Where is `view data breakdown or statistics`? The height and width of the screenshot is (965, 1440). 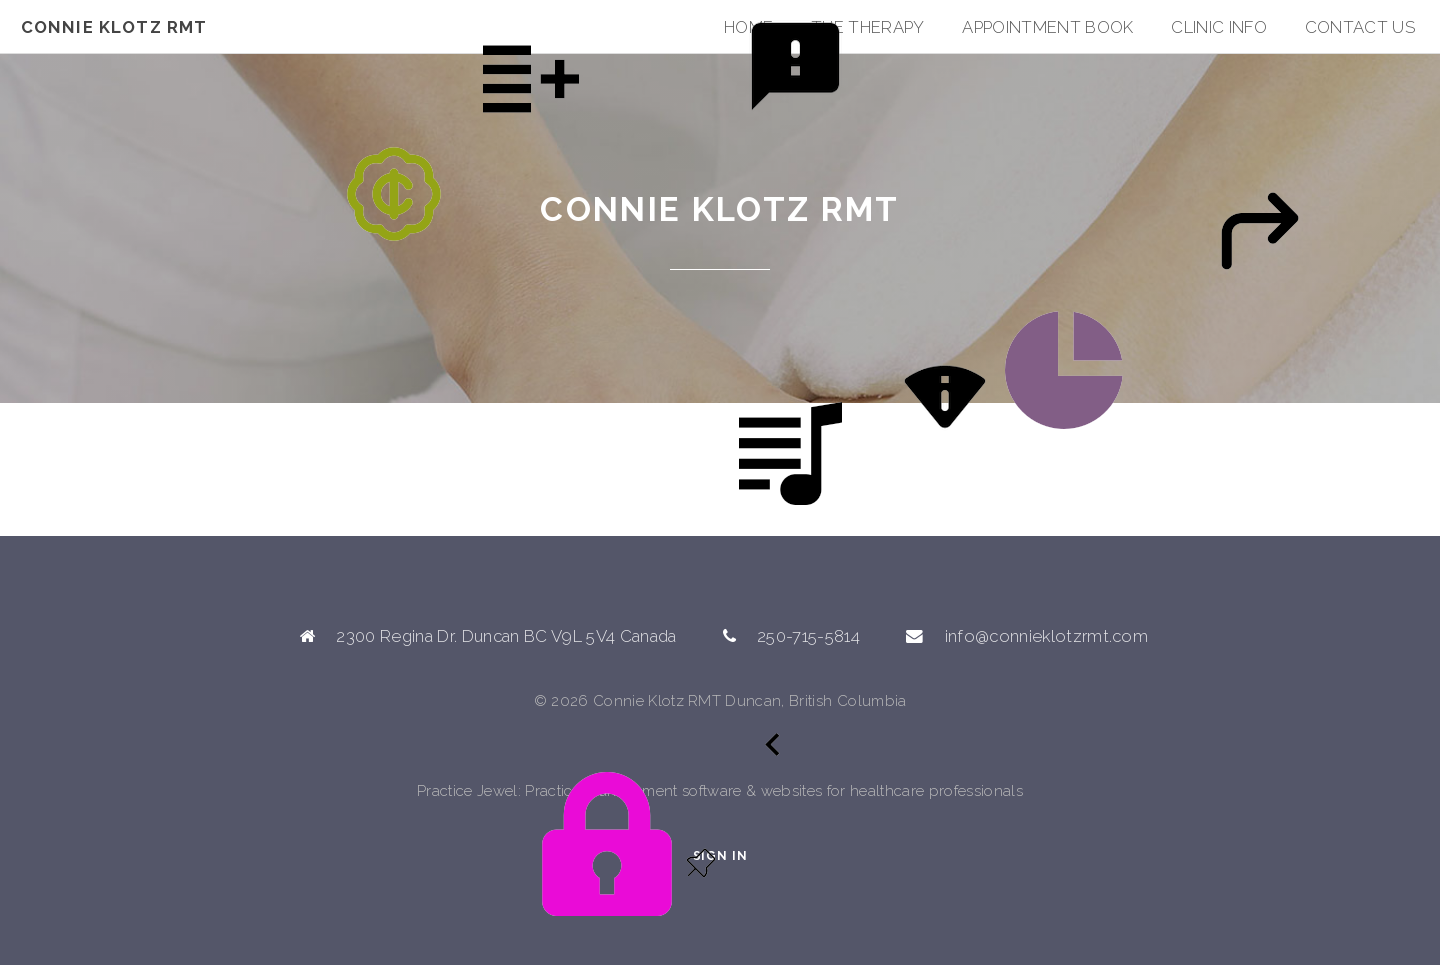 view data breakdown or statistics is located at coordinates (1064, 370).